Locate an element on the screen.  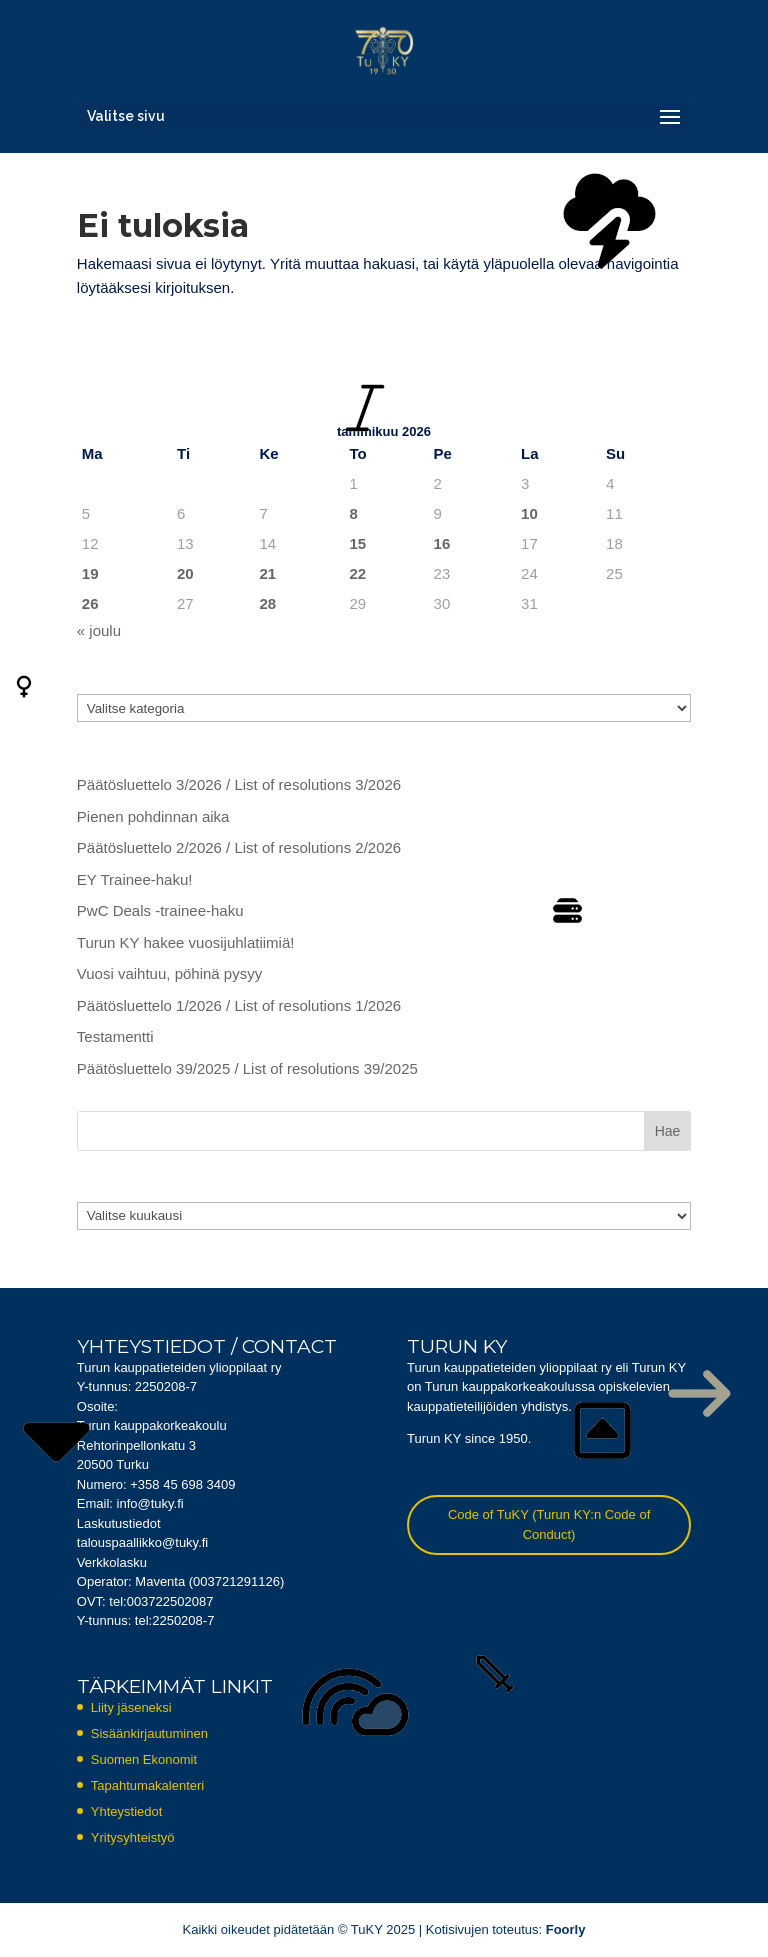
indicates female gender option is located at coordinates (24, 686).